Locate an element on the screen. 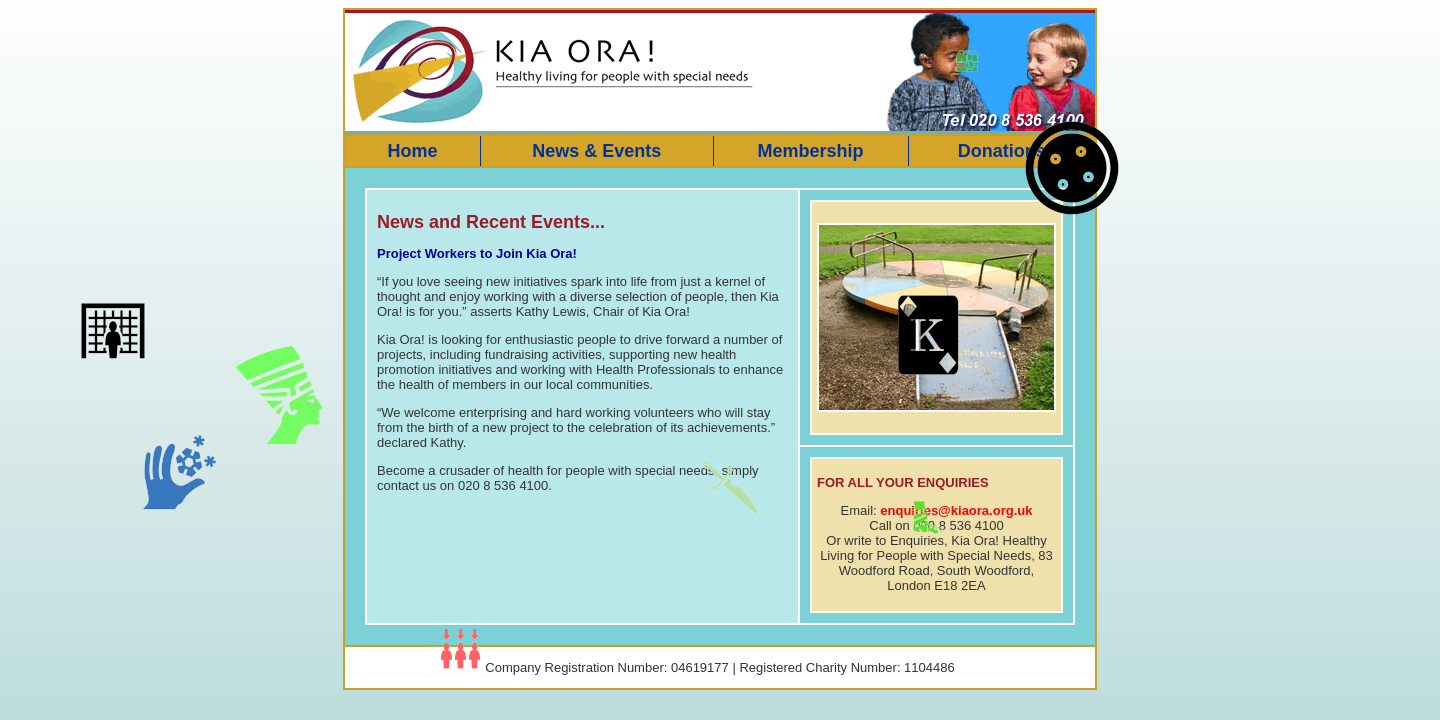  downgrade team membership or plan tier is located at coordinates (460, 648).